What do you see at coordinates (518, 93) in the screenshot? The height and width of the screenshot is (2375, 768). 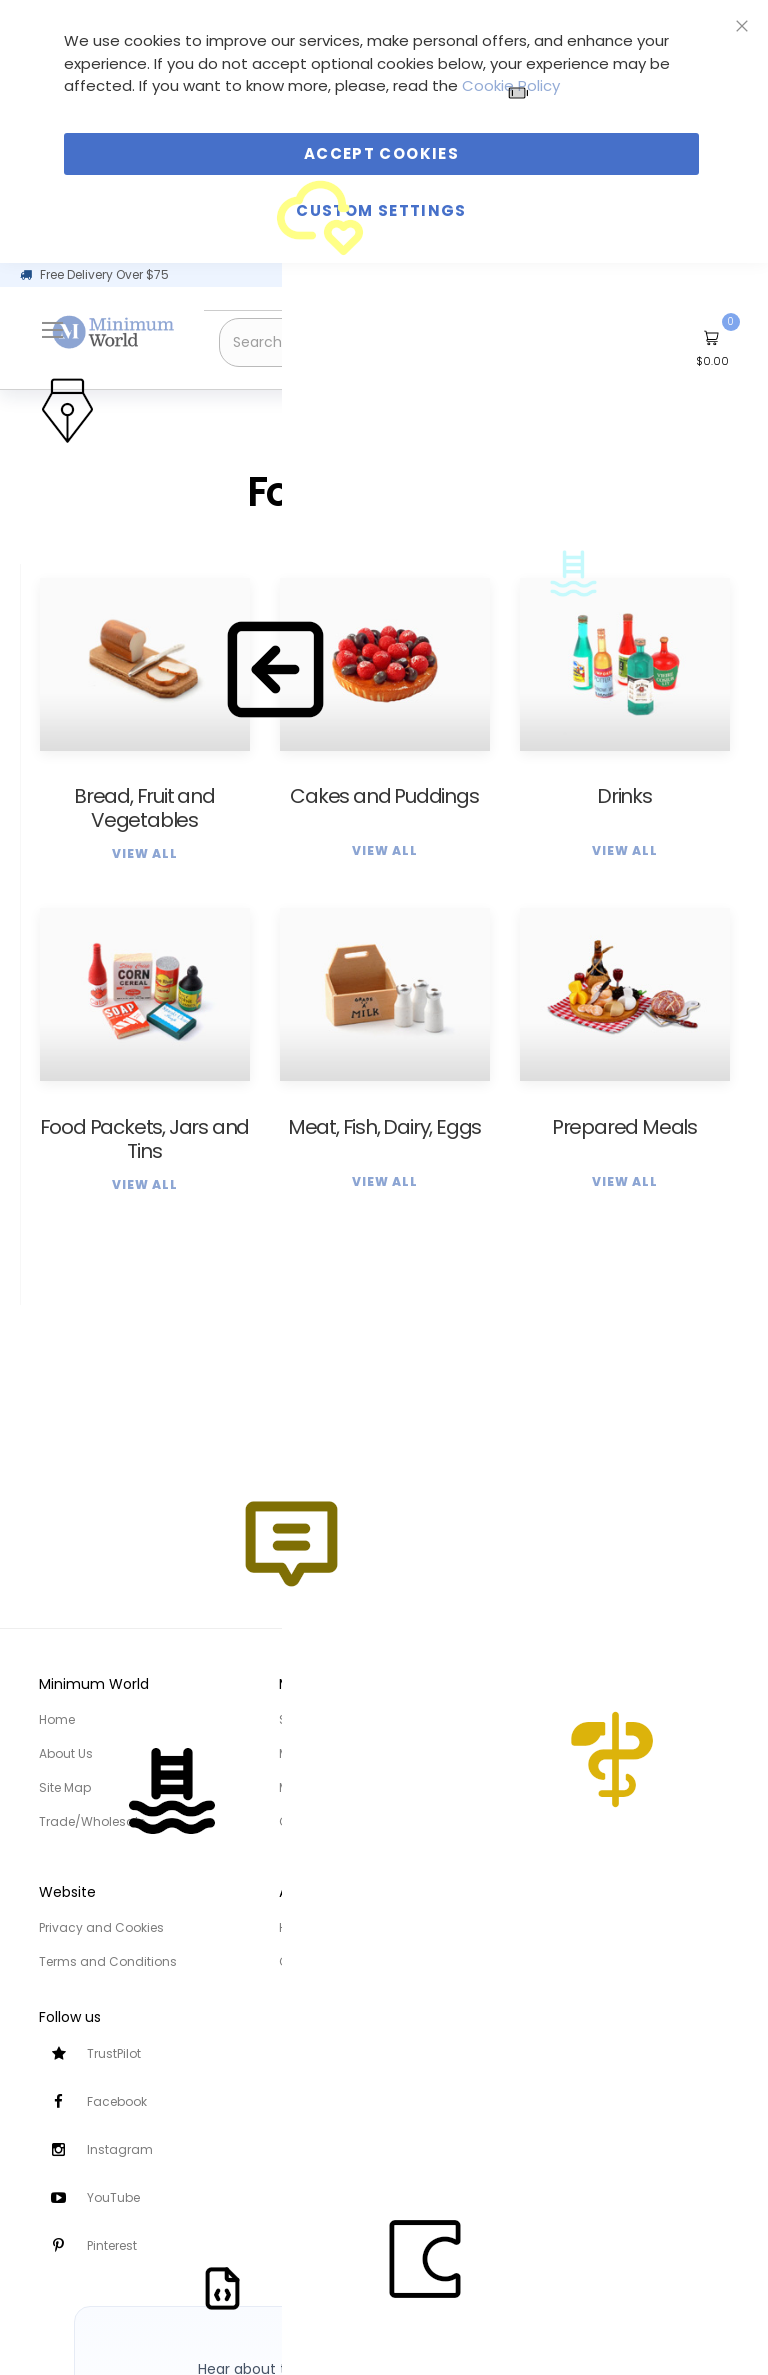 I see `indicates low battery level` at bounding box center [518, 93].